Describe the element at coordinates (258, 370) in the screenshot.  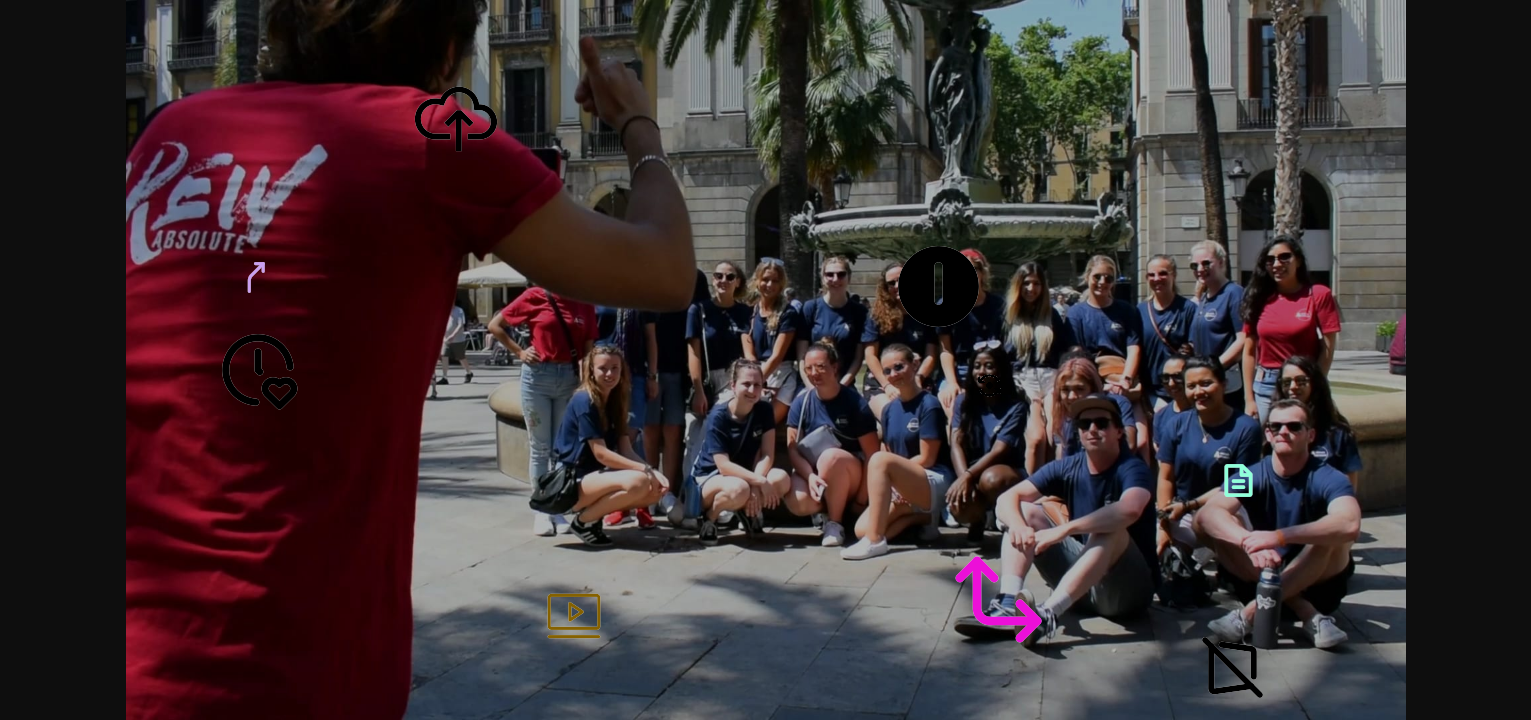
I see `view your favorite or saved times` at that location.